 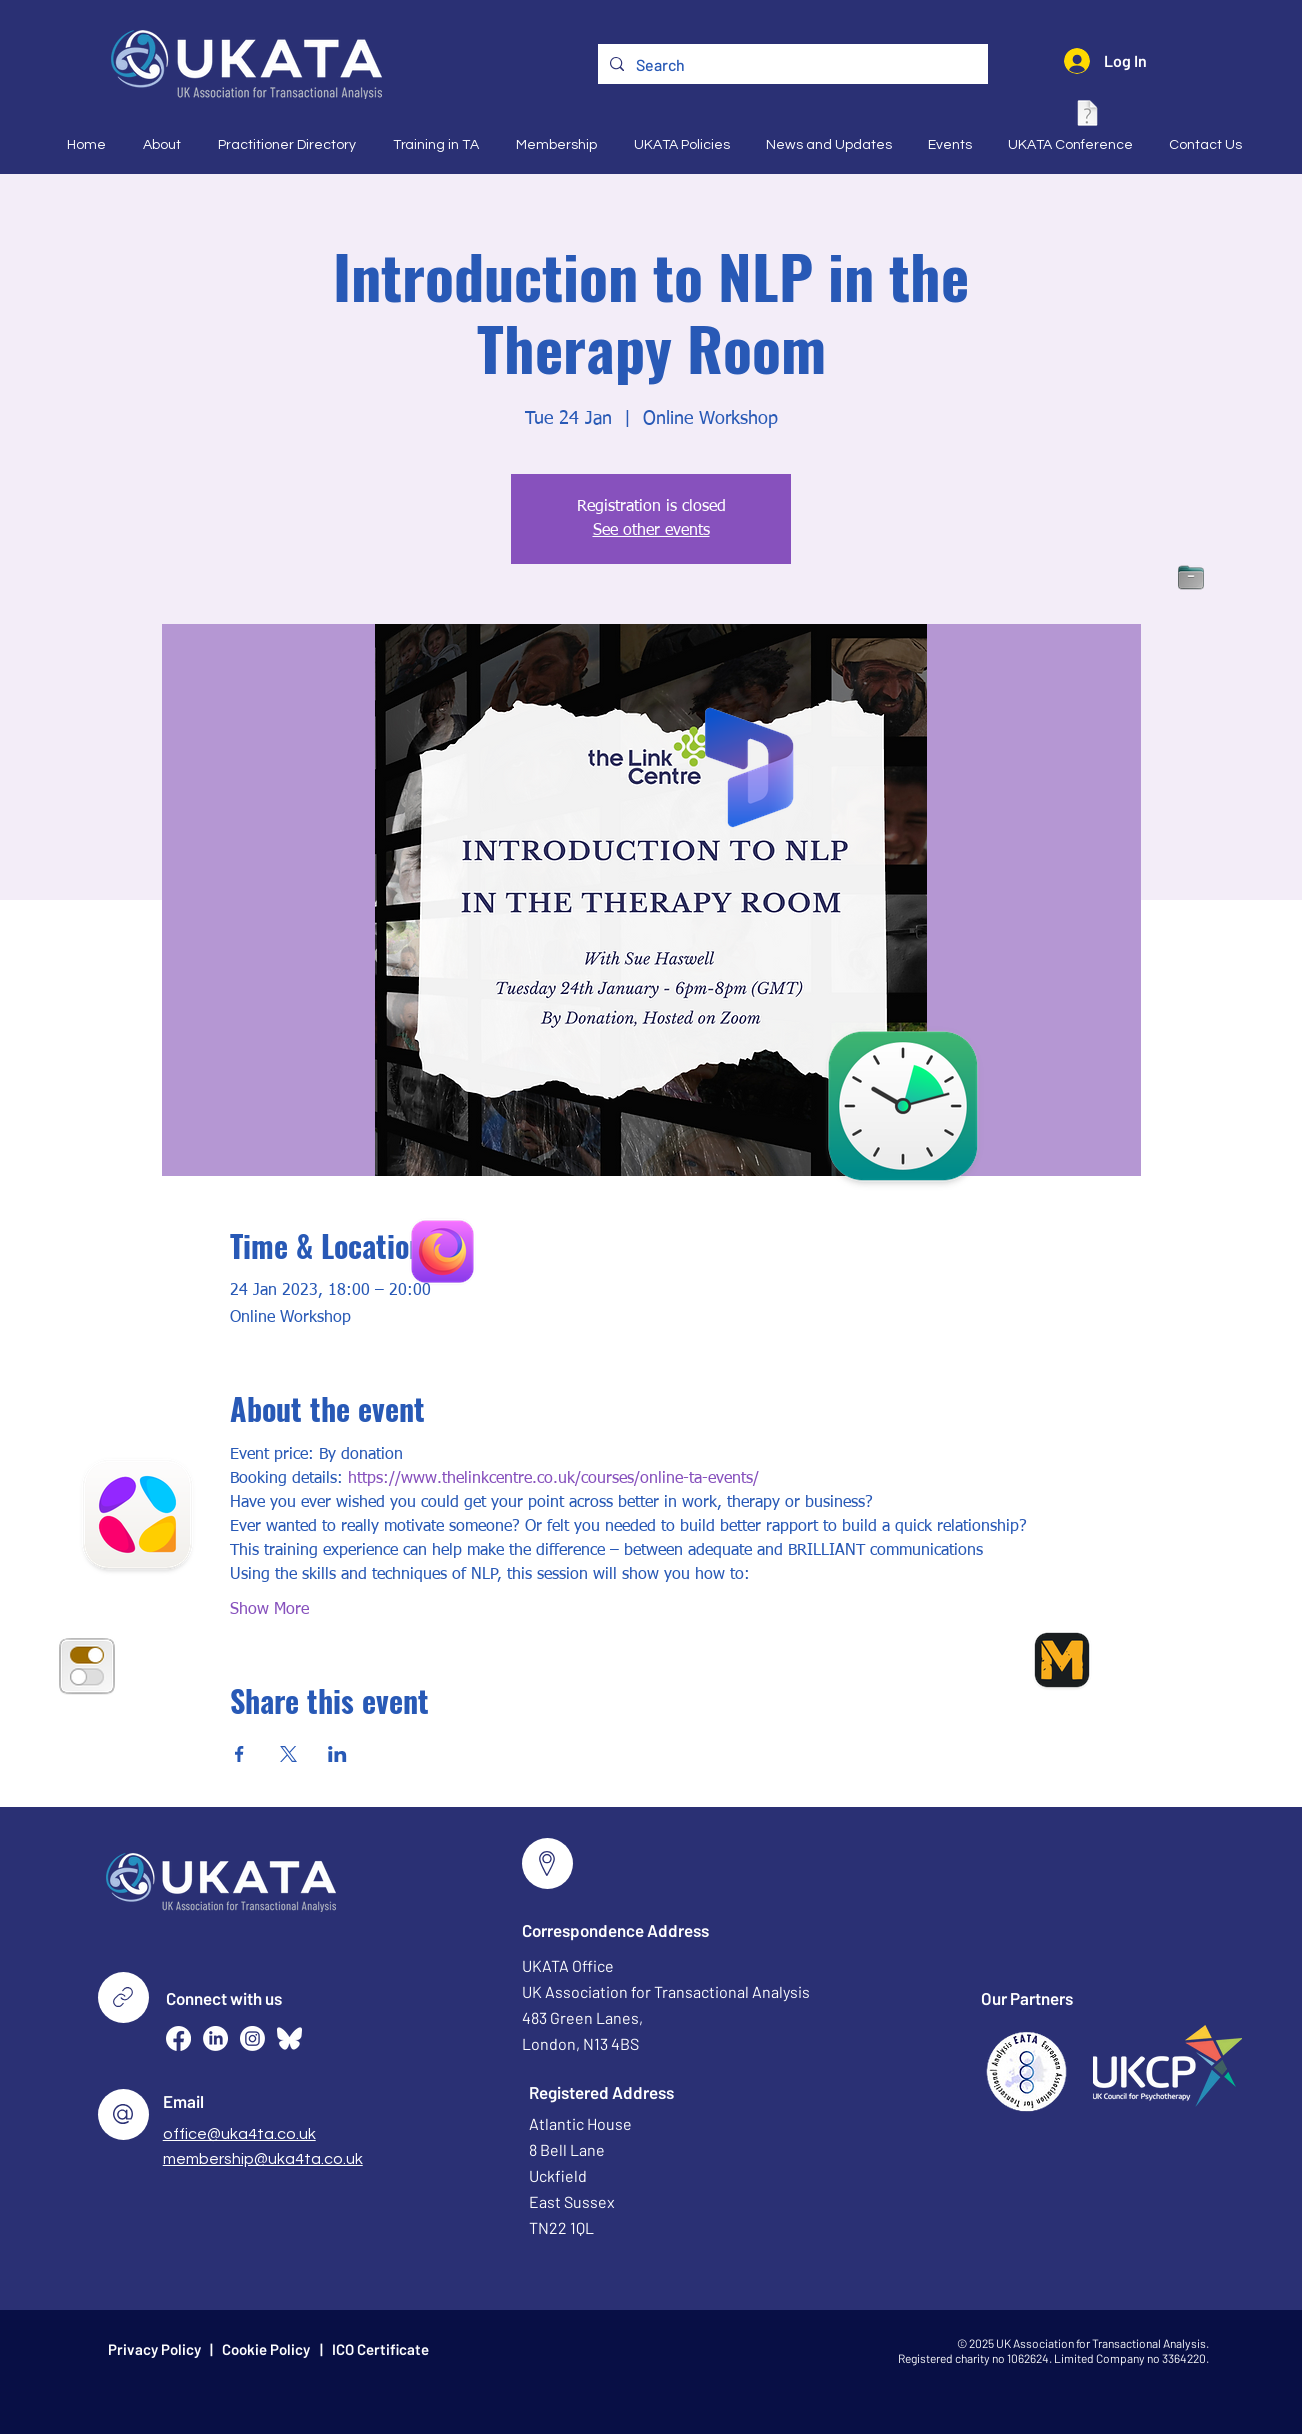 What do you see at coordinates (1191, 577) in the screenshot?
I see `open the file manager` at bounding box center [1191, 577].